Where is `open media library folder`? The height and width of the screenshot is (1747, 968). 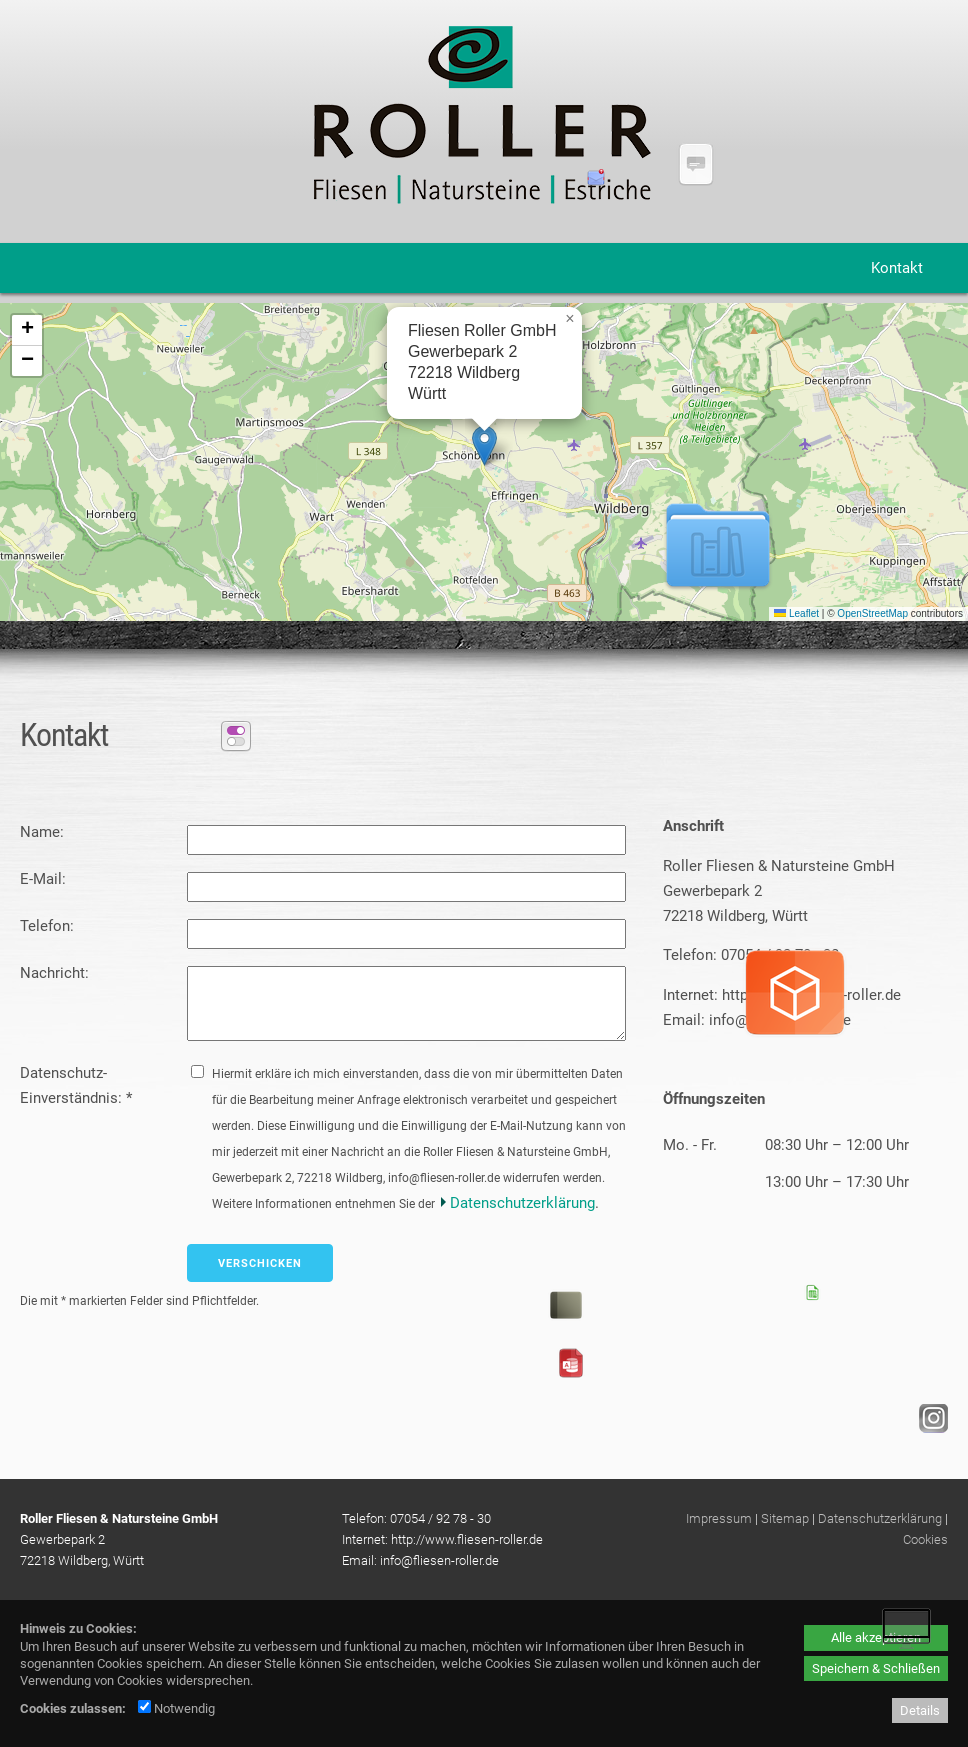
open media library folder is located at coordinates (718, 545).